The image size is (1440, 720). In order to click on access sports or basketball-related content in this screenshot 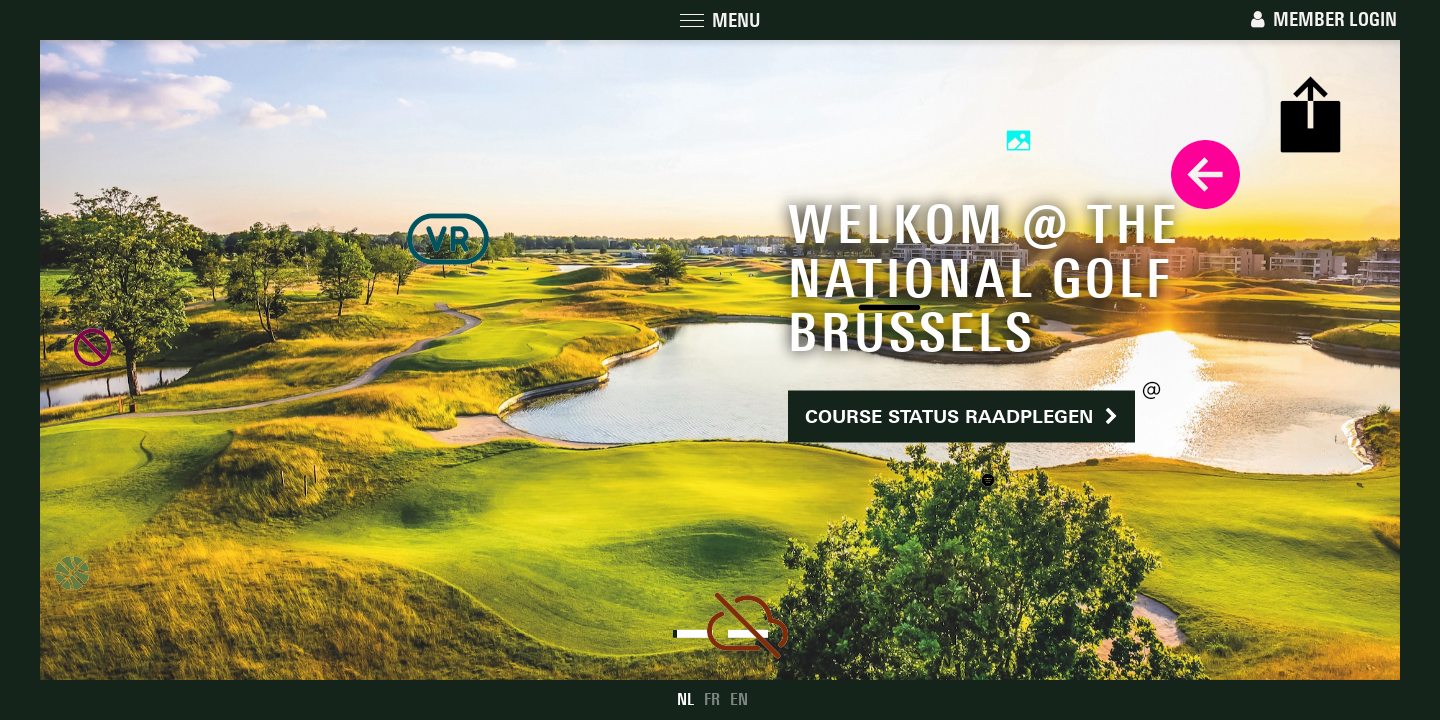, I will do `click(72, 573)`.